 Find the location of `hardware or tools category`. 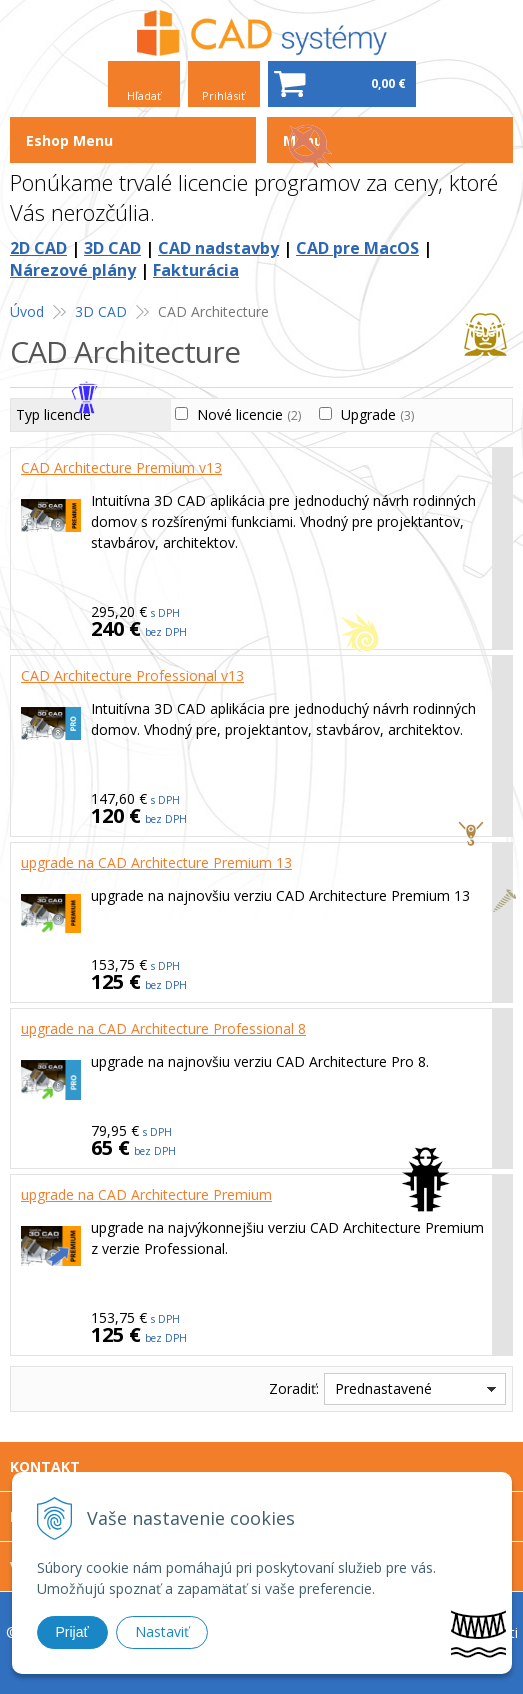

hardware or tools category is located at coordinates (504, 900).